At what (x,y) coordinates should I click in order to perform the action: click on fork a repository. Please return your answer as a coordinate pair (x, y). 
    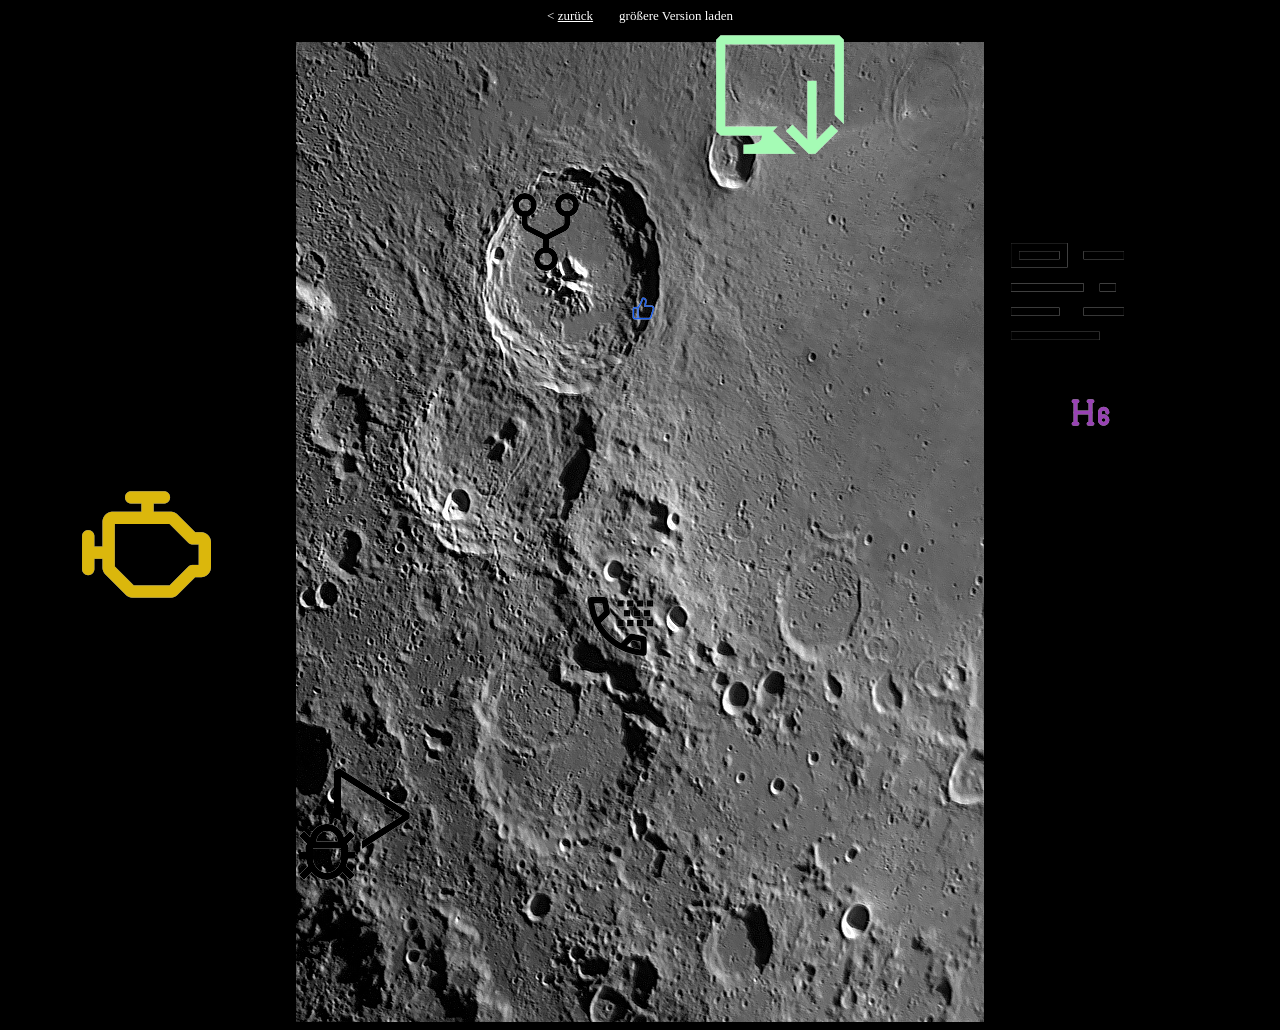
    Looking at the image, I should click on (543, 229).